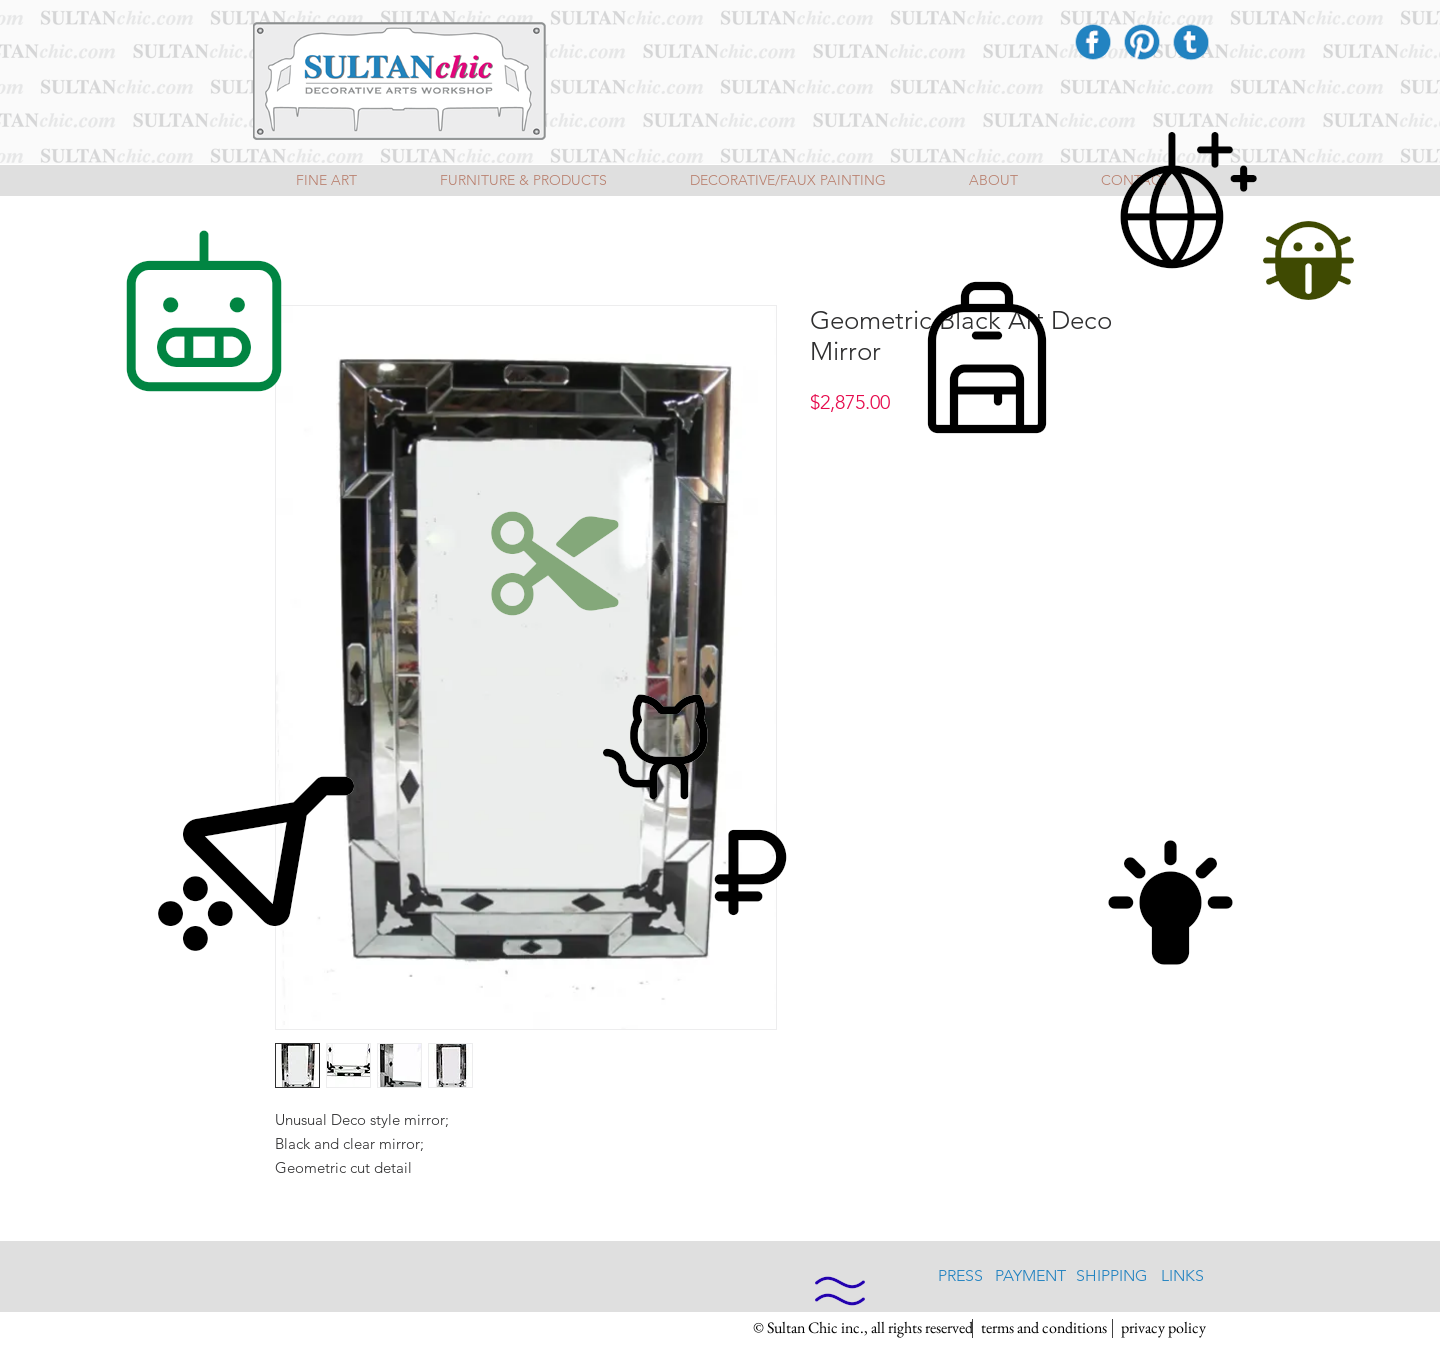  What do you see at coordinates (254, 854) in the screenshot?
I see `bathroom or shower amenity indicator` at bounding box center [254, 854].